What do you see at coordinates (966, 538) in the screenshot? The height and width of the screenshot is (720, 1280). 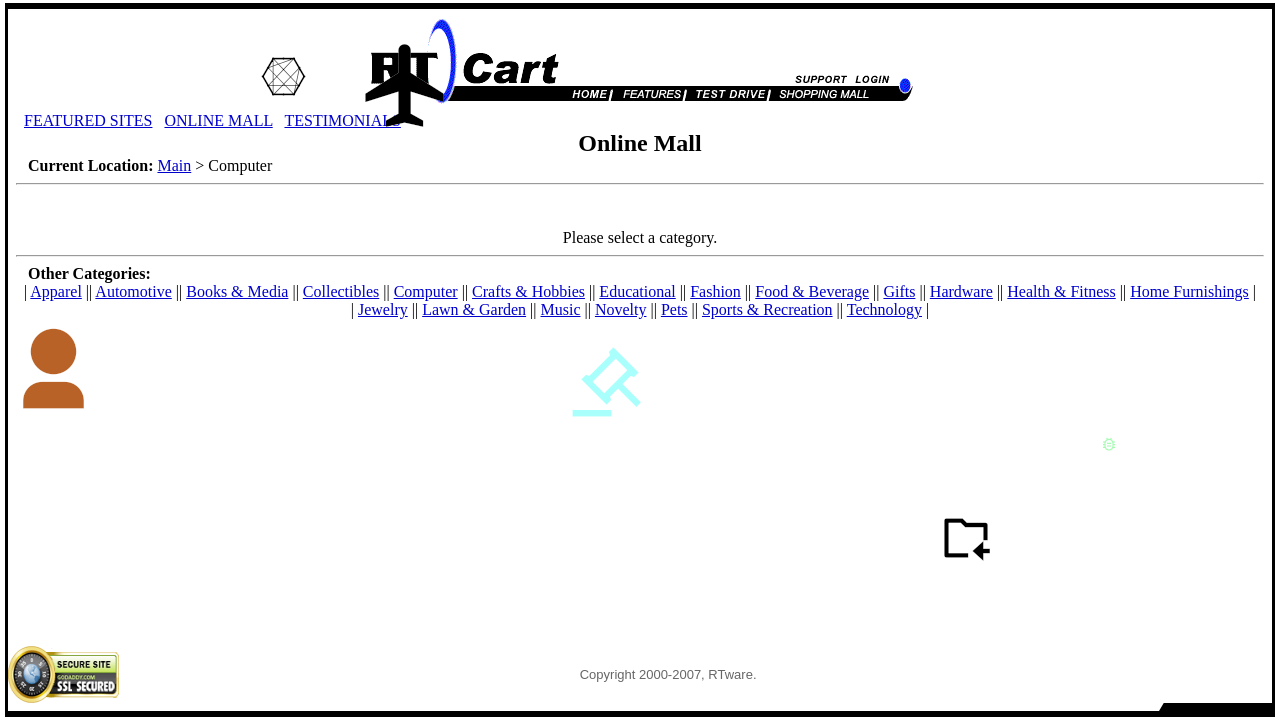 I see `view received files or downloads` at bounding box center [966, 538].